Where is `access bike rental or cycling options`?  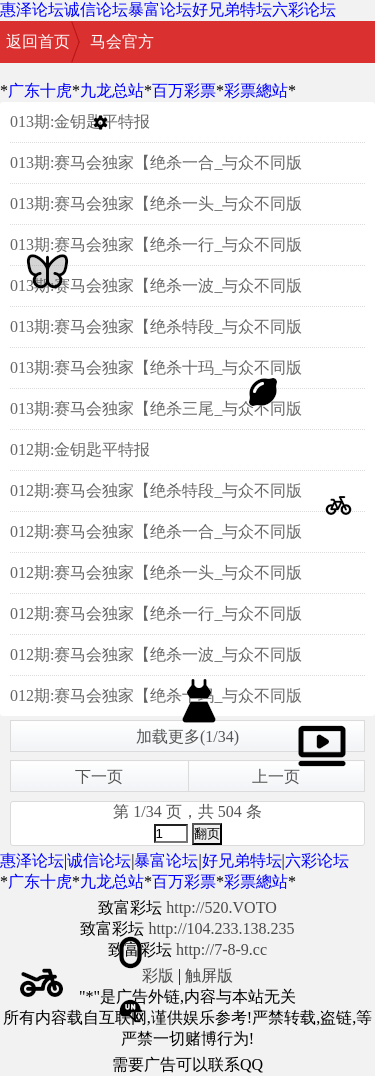
access bike rental or cycling options is located at coordinates (338, 505).